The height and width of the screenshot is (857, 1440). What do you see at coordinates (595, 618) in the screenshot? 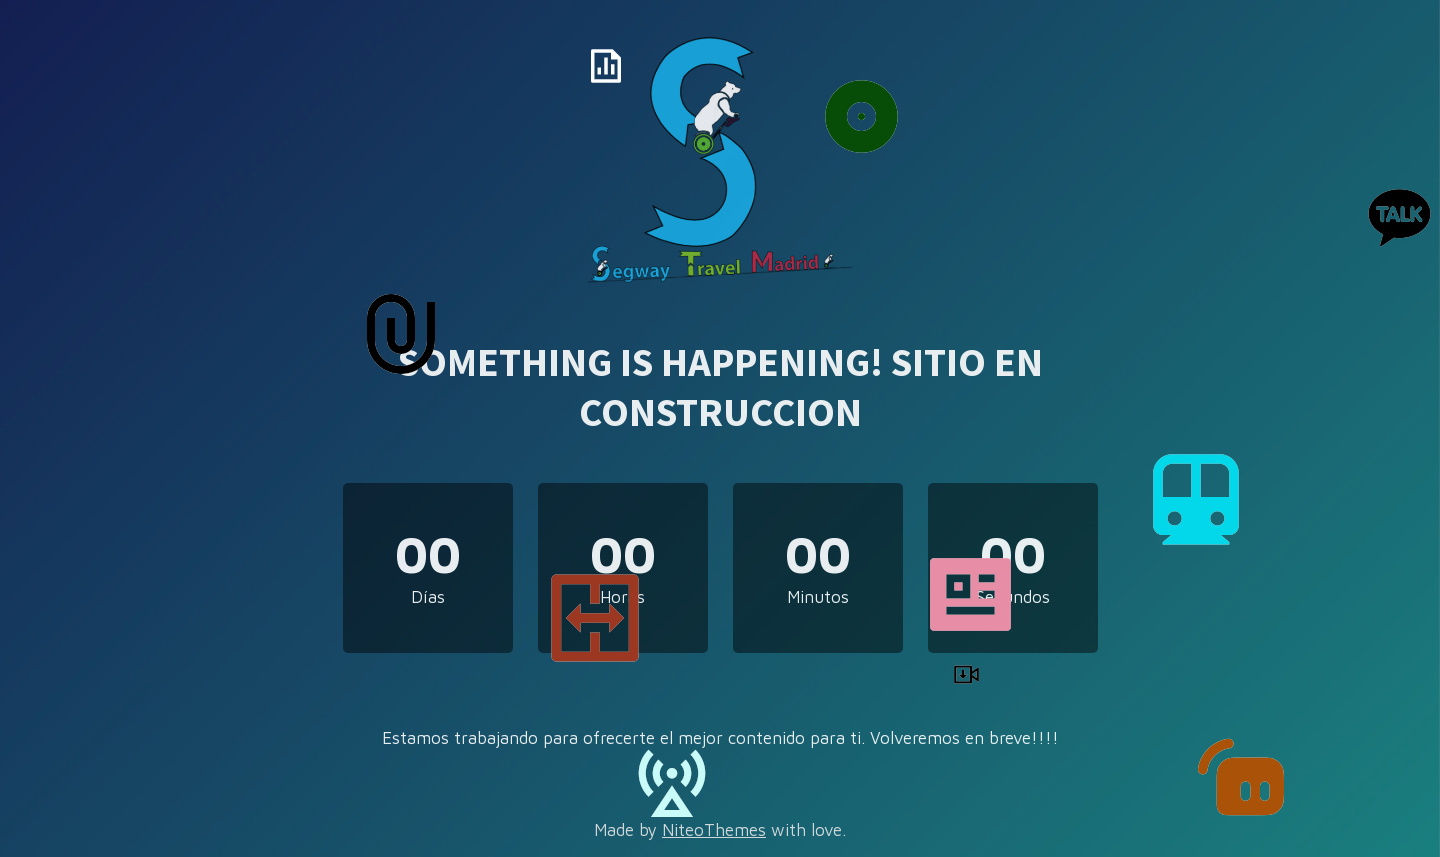
I see `split table cells horizontally` at bounding box center [595, 618].